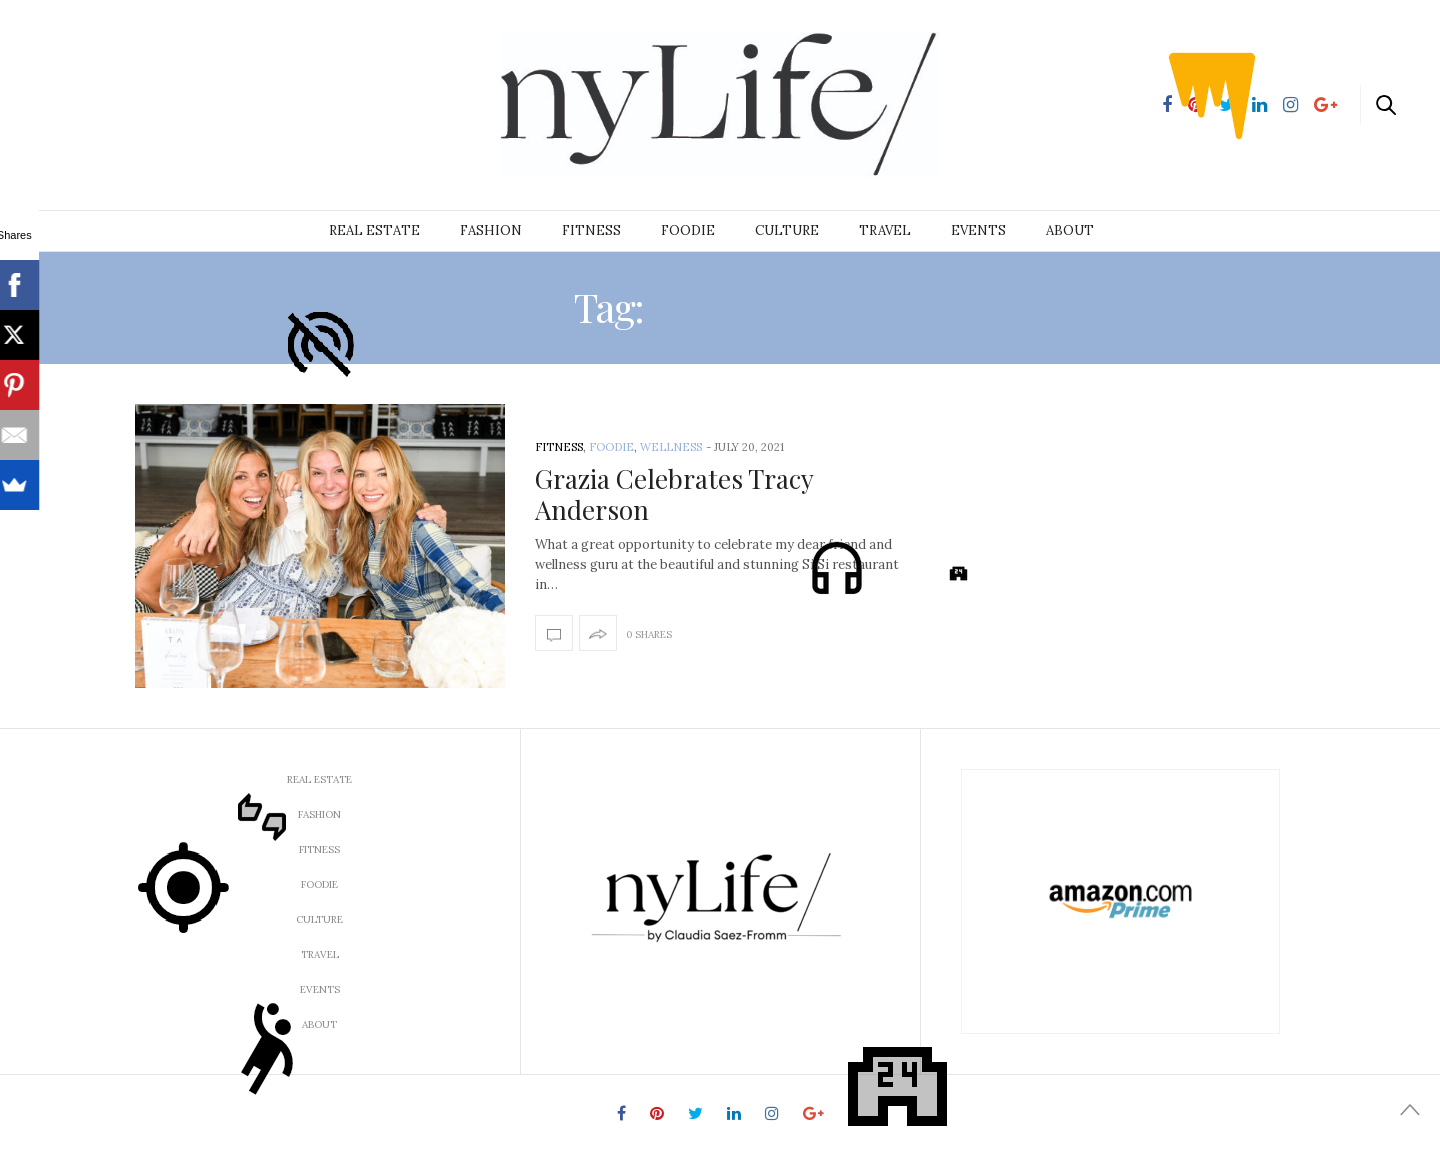 The image size is (1440, 1151). I want to click on indicates mobile hotspot is disabled, so click(321, 345).